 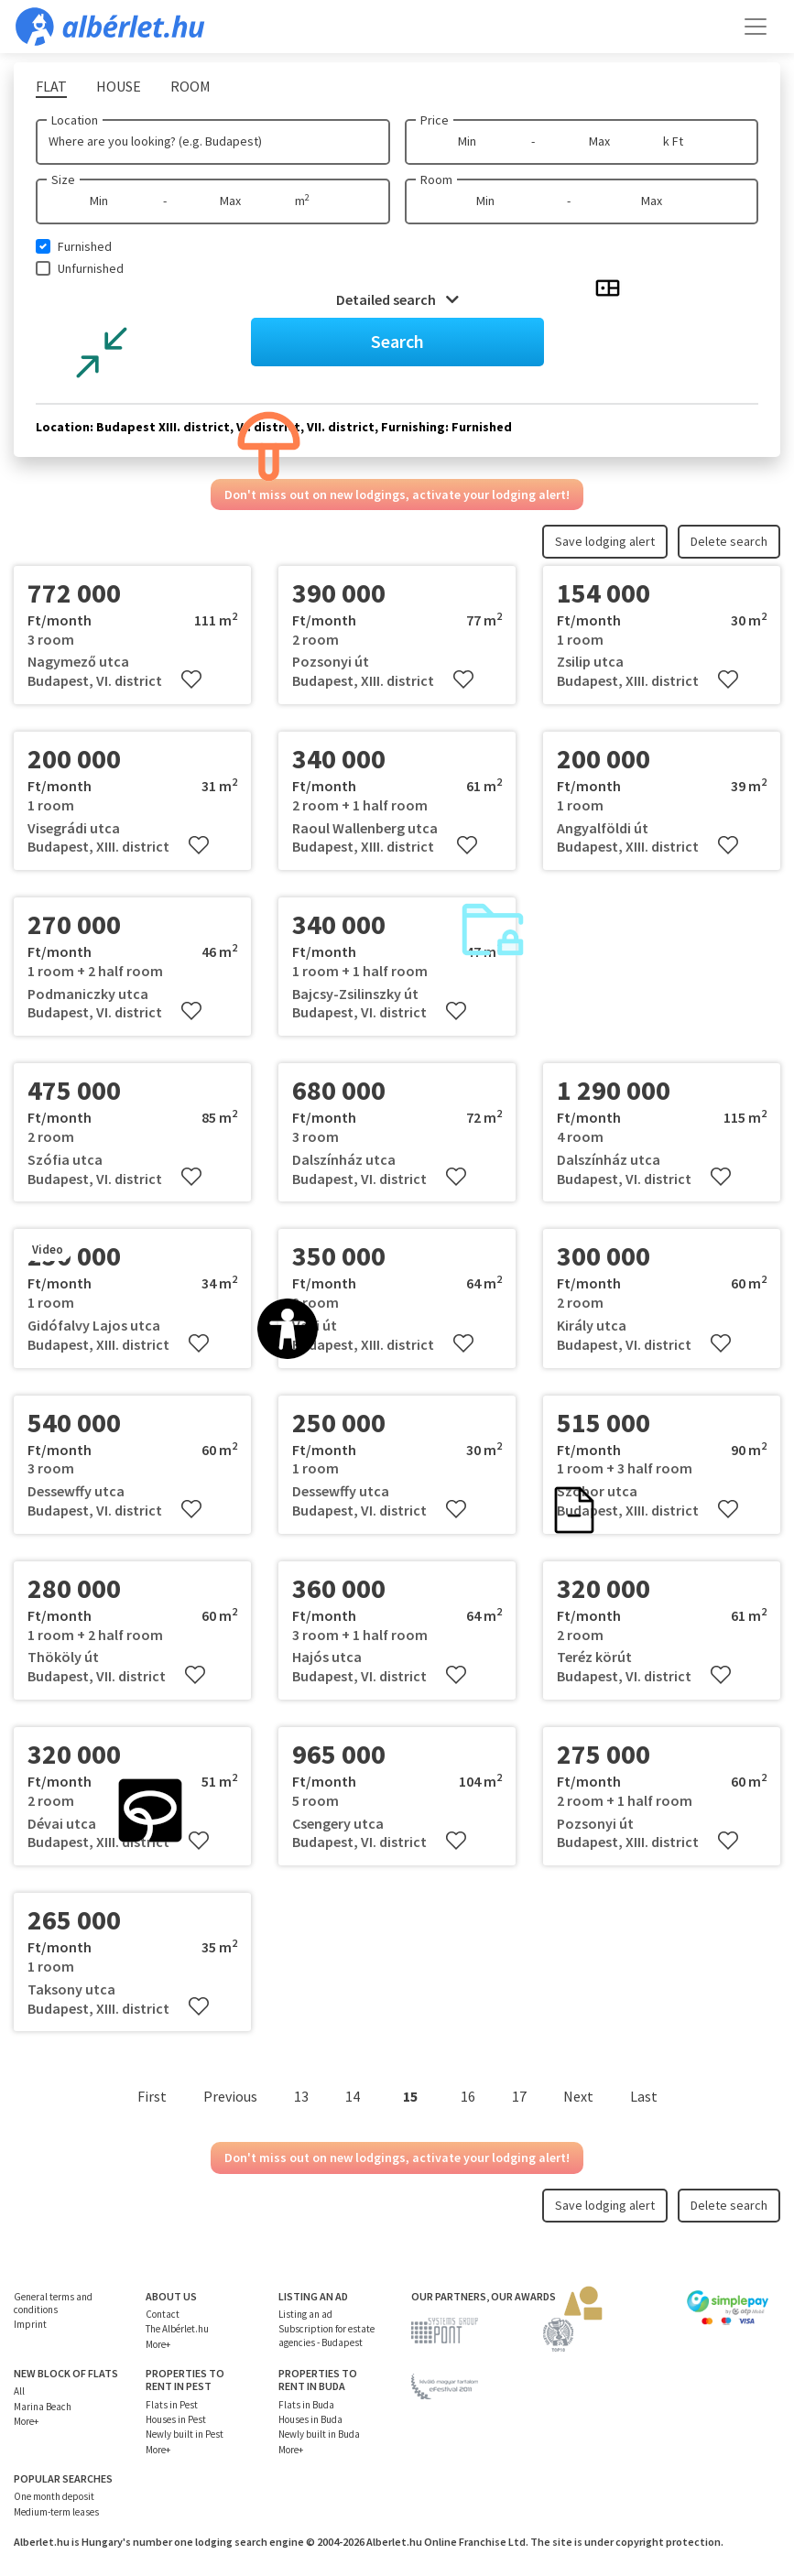 I want to click on use lasso selection tool, so click(x=150, y=1810).